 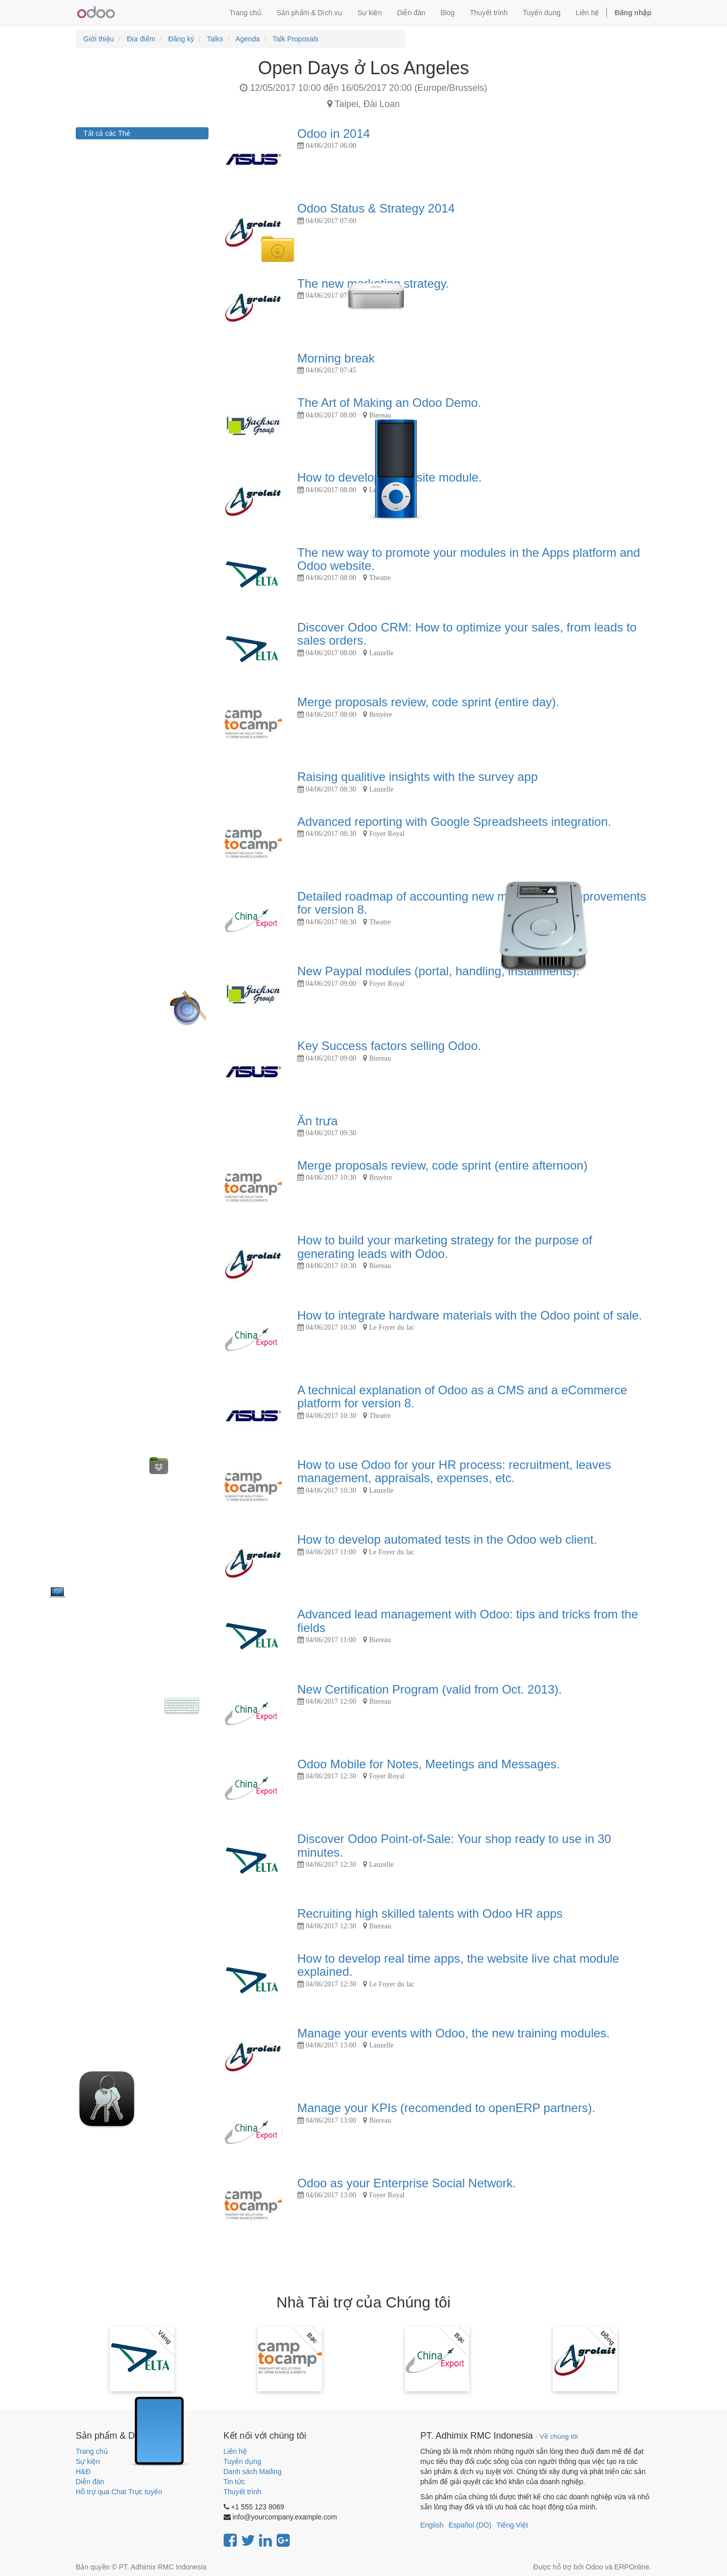 What do you see at coordinates (107, 2098) in the screenshot?
I see `open keychain access to manage saved passwords` at bounding box center [107, 2098].